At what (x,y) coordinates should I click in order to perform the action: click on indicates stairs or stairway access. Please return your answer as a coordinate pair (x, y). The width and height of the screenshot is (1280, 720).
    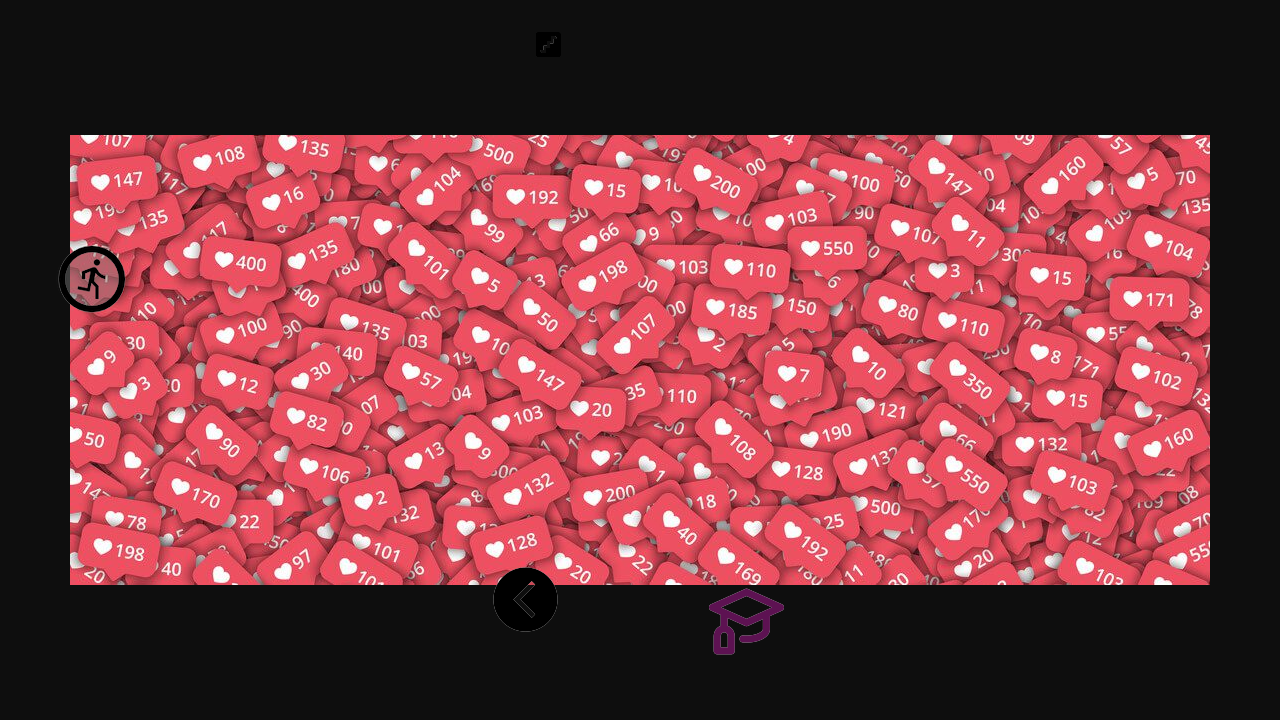
    Looking at the image, I should click on (548, 44).